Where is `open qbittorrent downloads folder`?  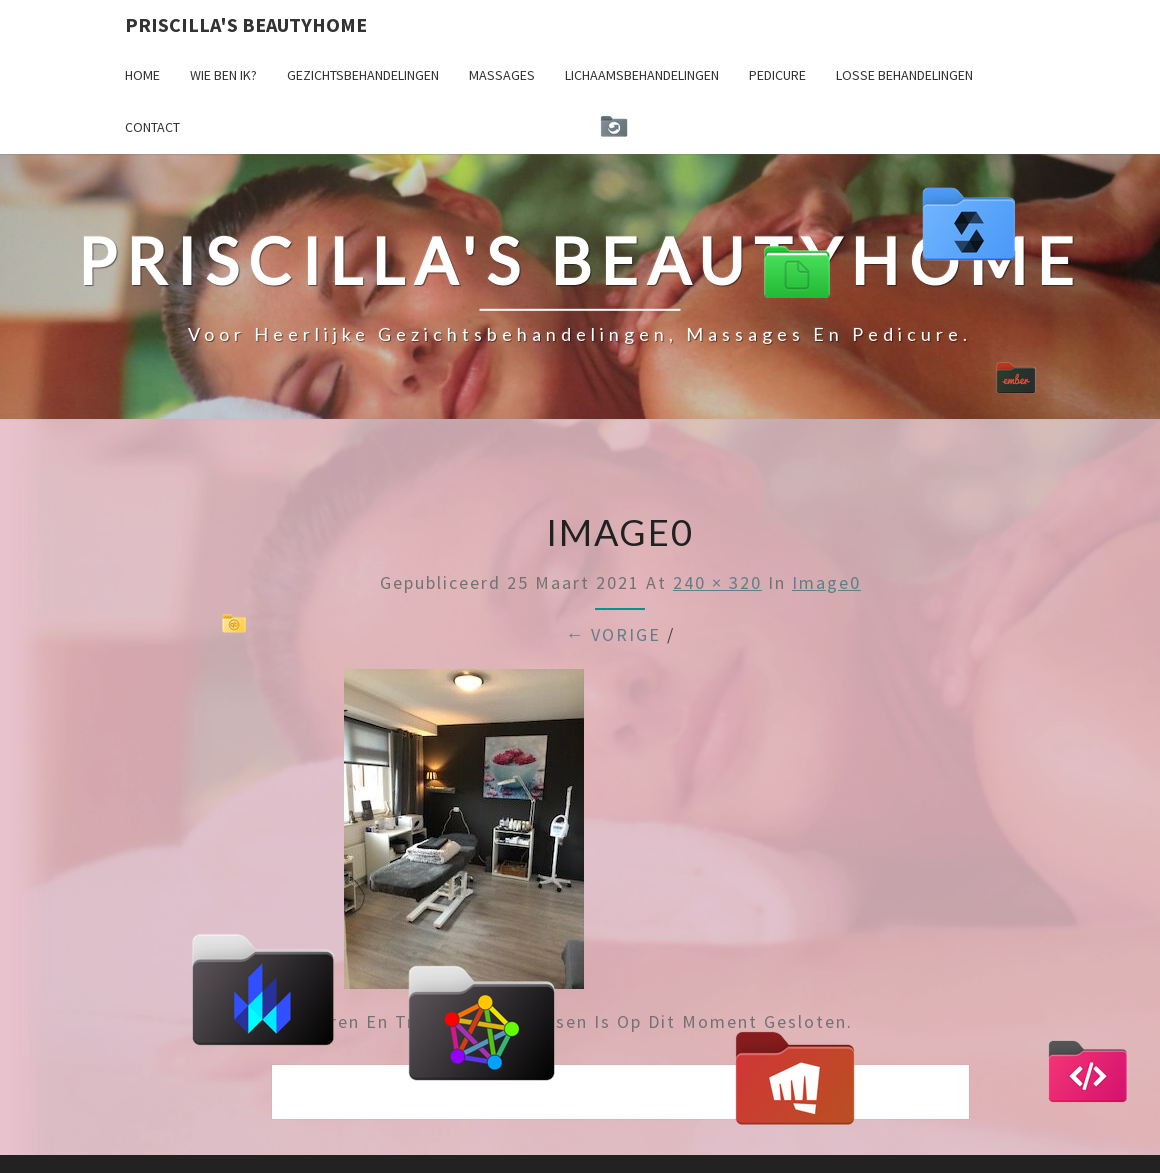 open qbittorrent downloads folder is located at coordinates (234, 624).